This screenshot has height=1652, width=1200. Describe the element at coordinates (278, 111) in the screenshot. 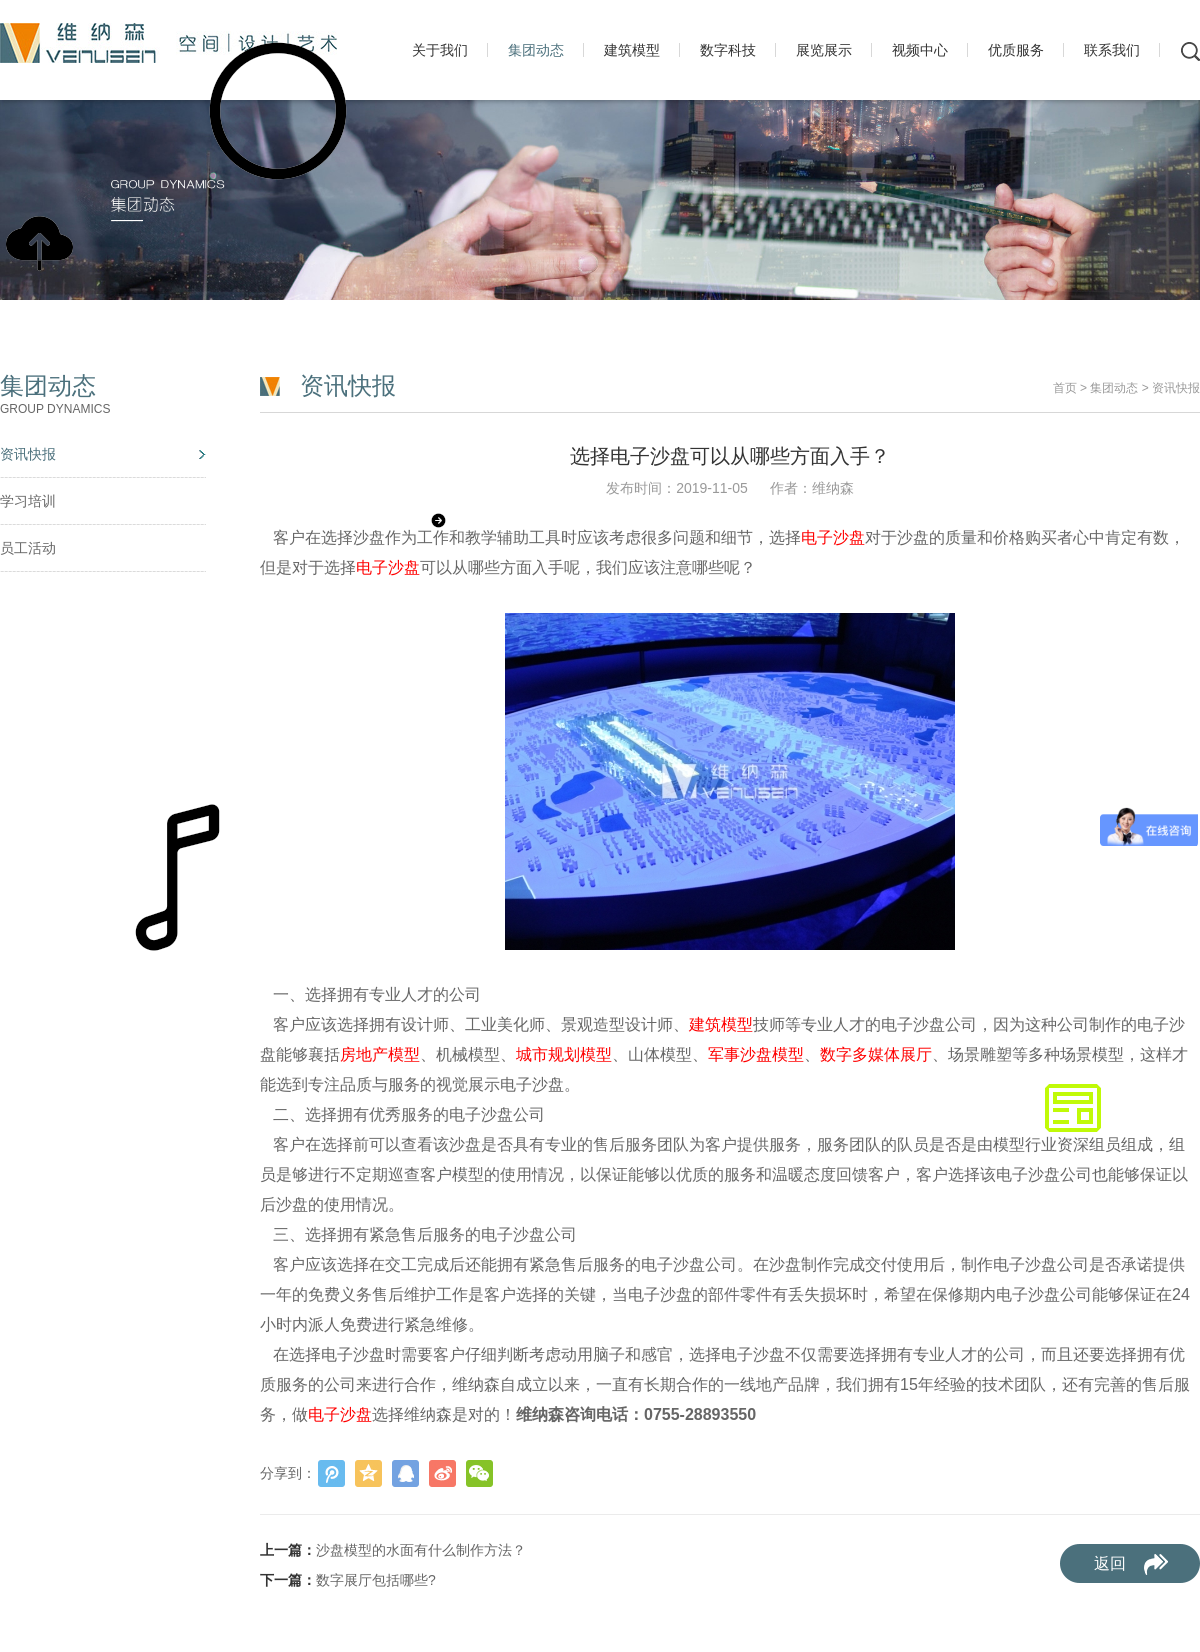

I see `unselected radio button option` at that location.